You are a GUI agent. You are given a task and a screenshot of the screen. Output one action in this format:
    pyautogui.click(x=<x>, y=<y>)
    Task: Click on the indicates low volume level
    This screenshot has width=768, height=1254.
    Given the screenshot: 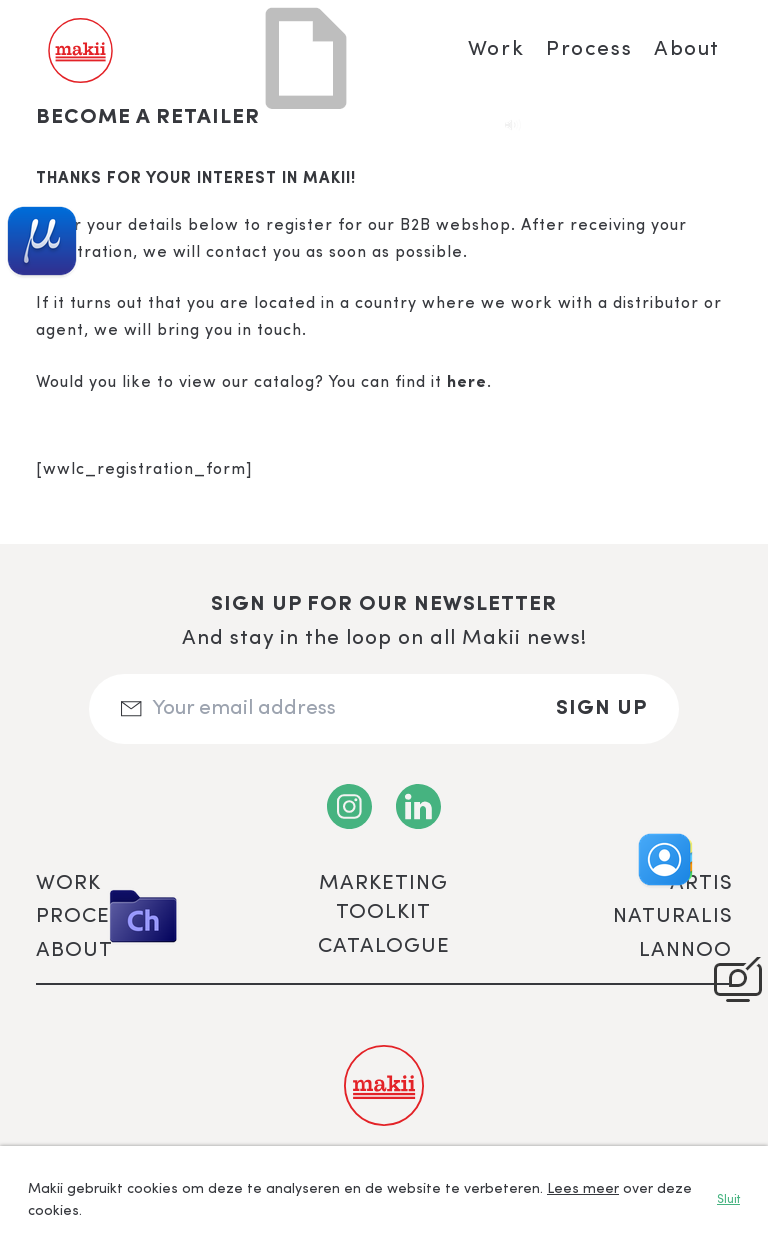 What is the action you would take?
    pyautogui.click(x=513, y=125)
    